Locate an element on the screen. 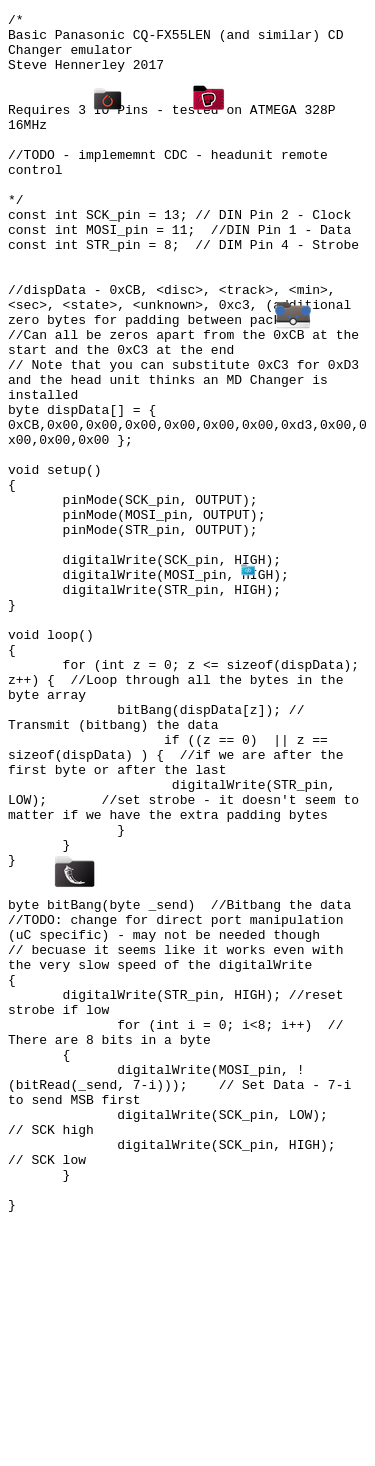 This screenshot has width=375, height=1466. open folder containing lab or experiment files is located at coordinates (74, 872).